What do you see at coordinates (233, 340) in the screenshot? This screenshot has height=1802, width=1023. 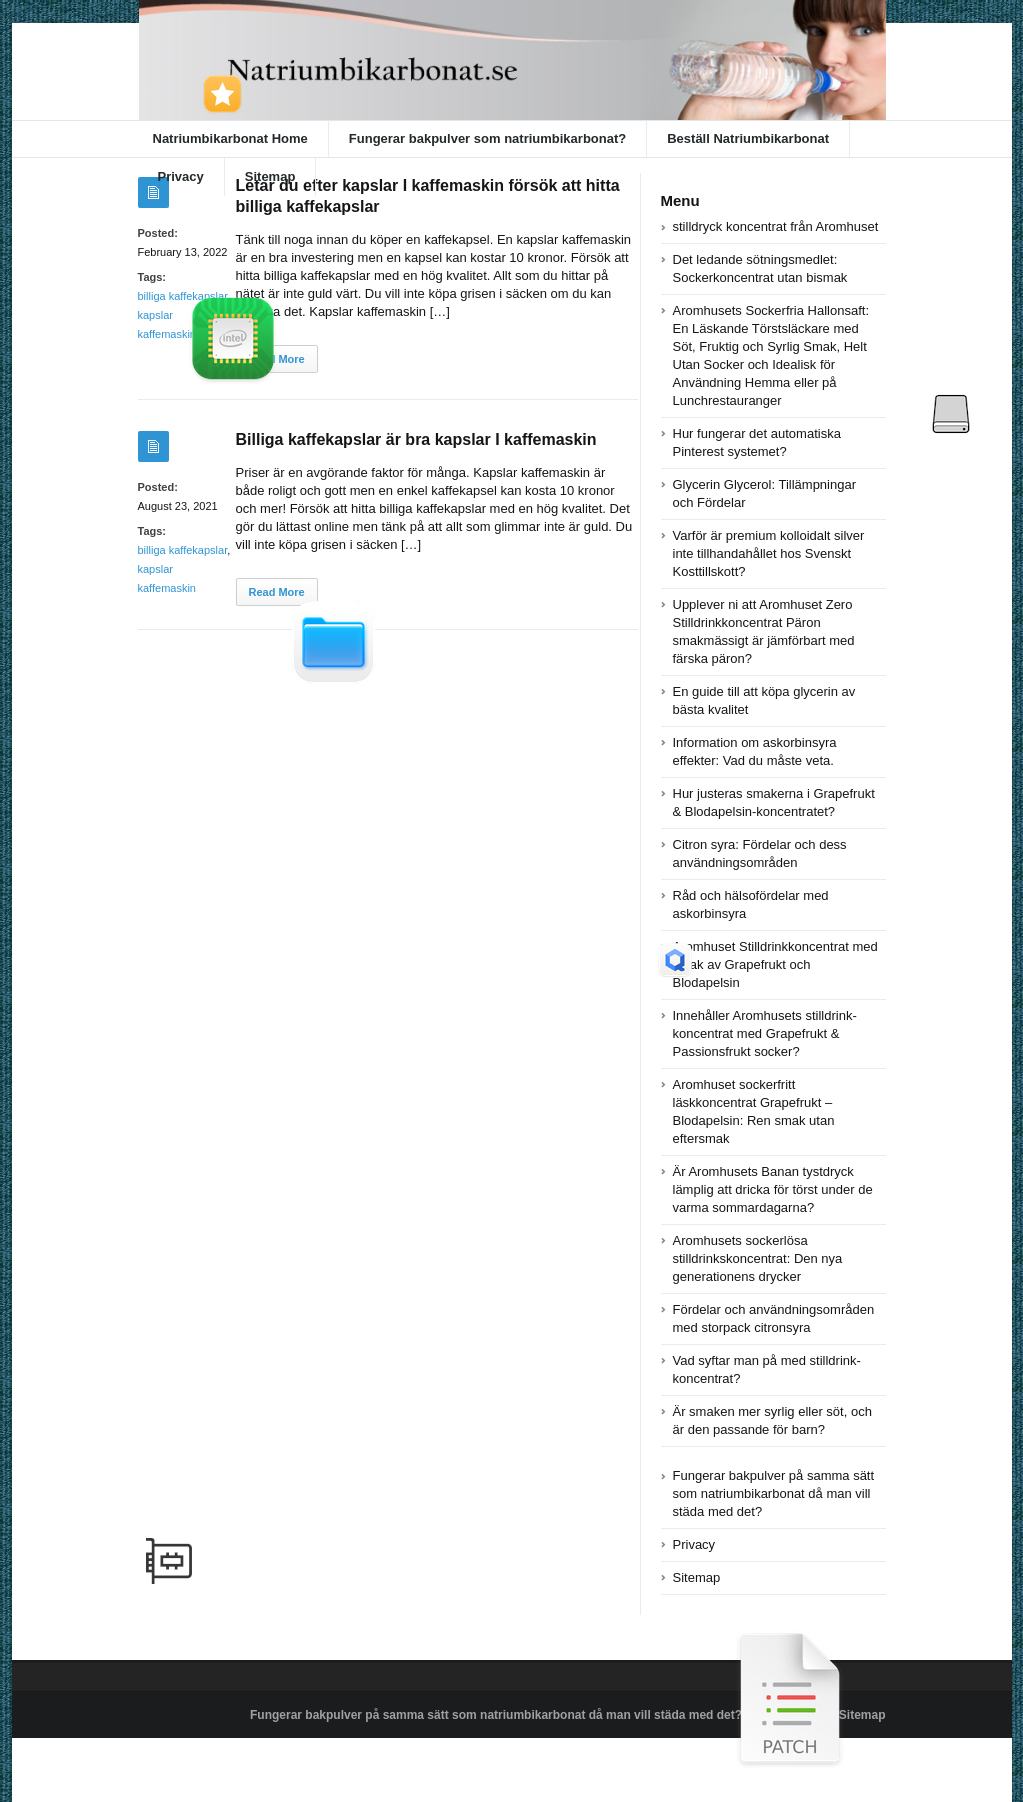 I see `firmware file or system software package` at bounding box center [233, 340].